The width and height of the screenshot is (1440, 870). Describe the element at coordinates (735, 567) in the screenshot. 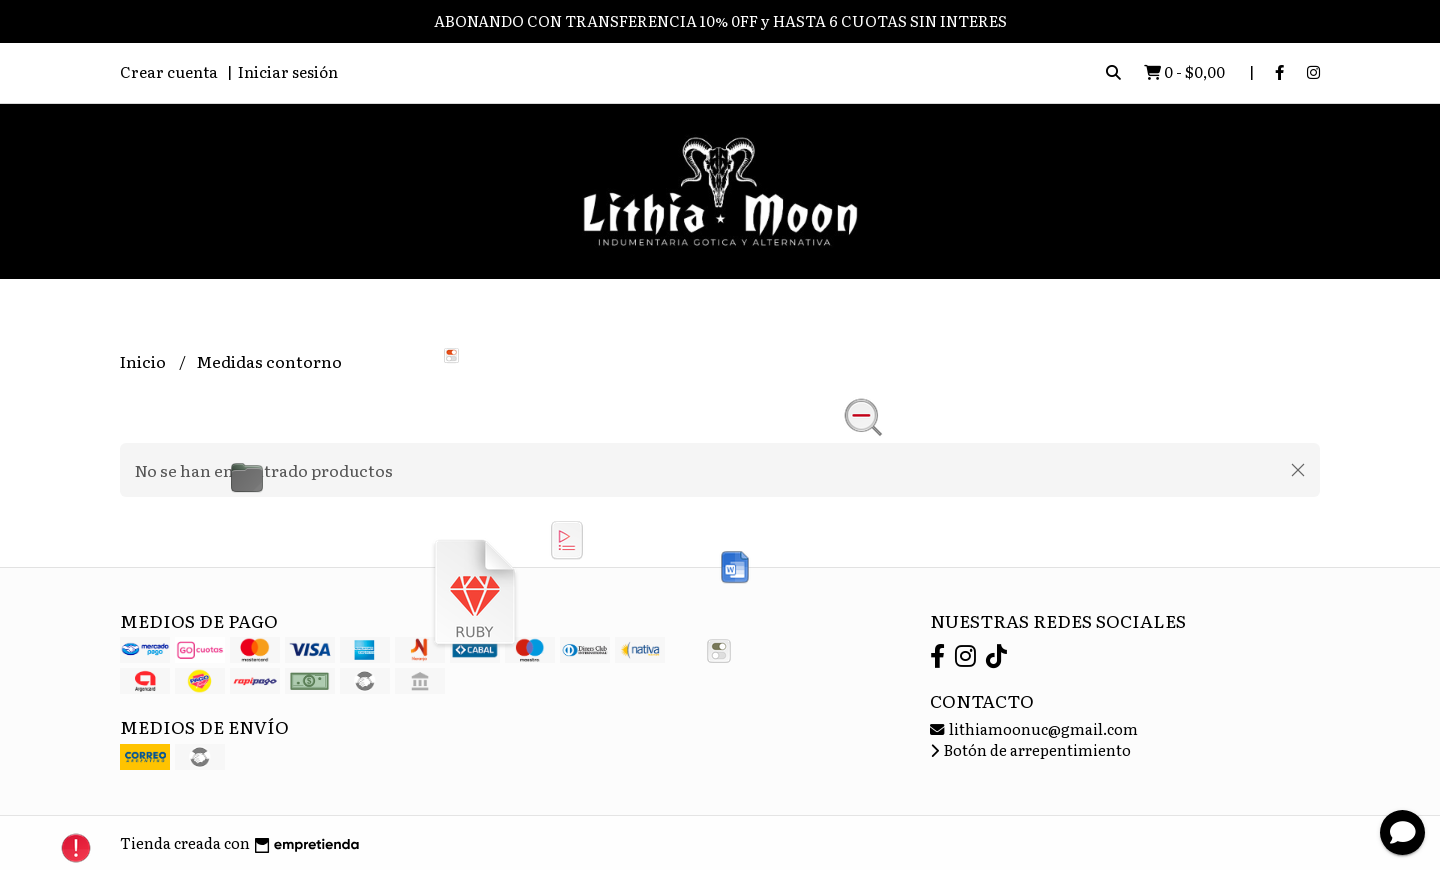

I see `a Microsoft Word document file` at that location.